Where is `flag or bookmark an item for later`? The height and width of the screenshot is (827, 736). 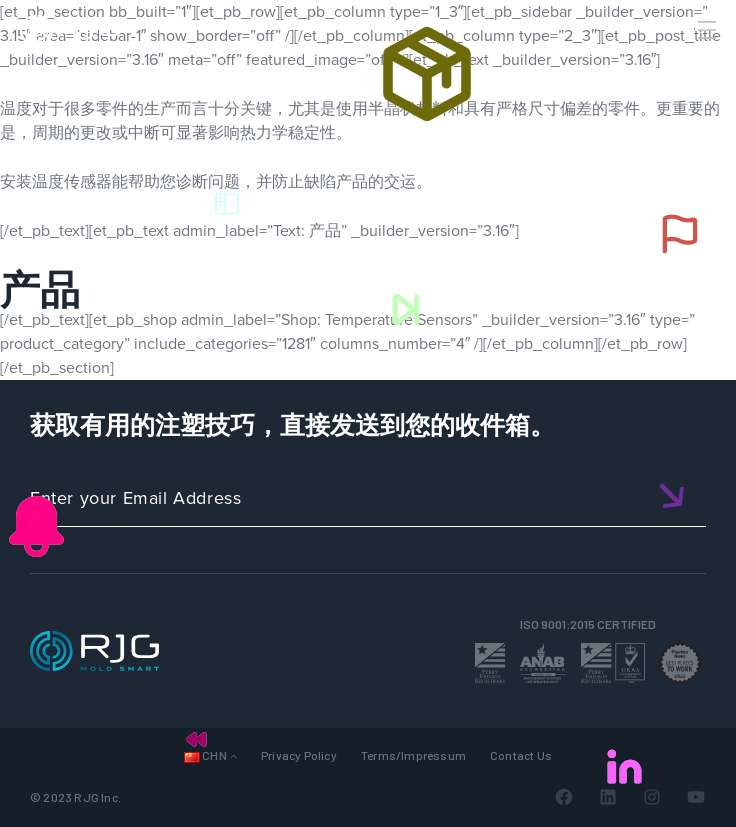 flag or bookmark an item for later is located at coordinates (680, 234).